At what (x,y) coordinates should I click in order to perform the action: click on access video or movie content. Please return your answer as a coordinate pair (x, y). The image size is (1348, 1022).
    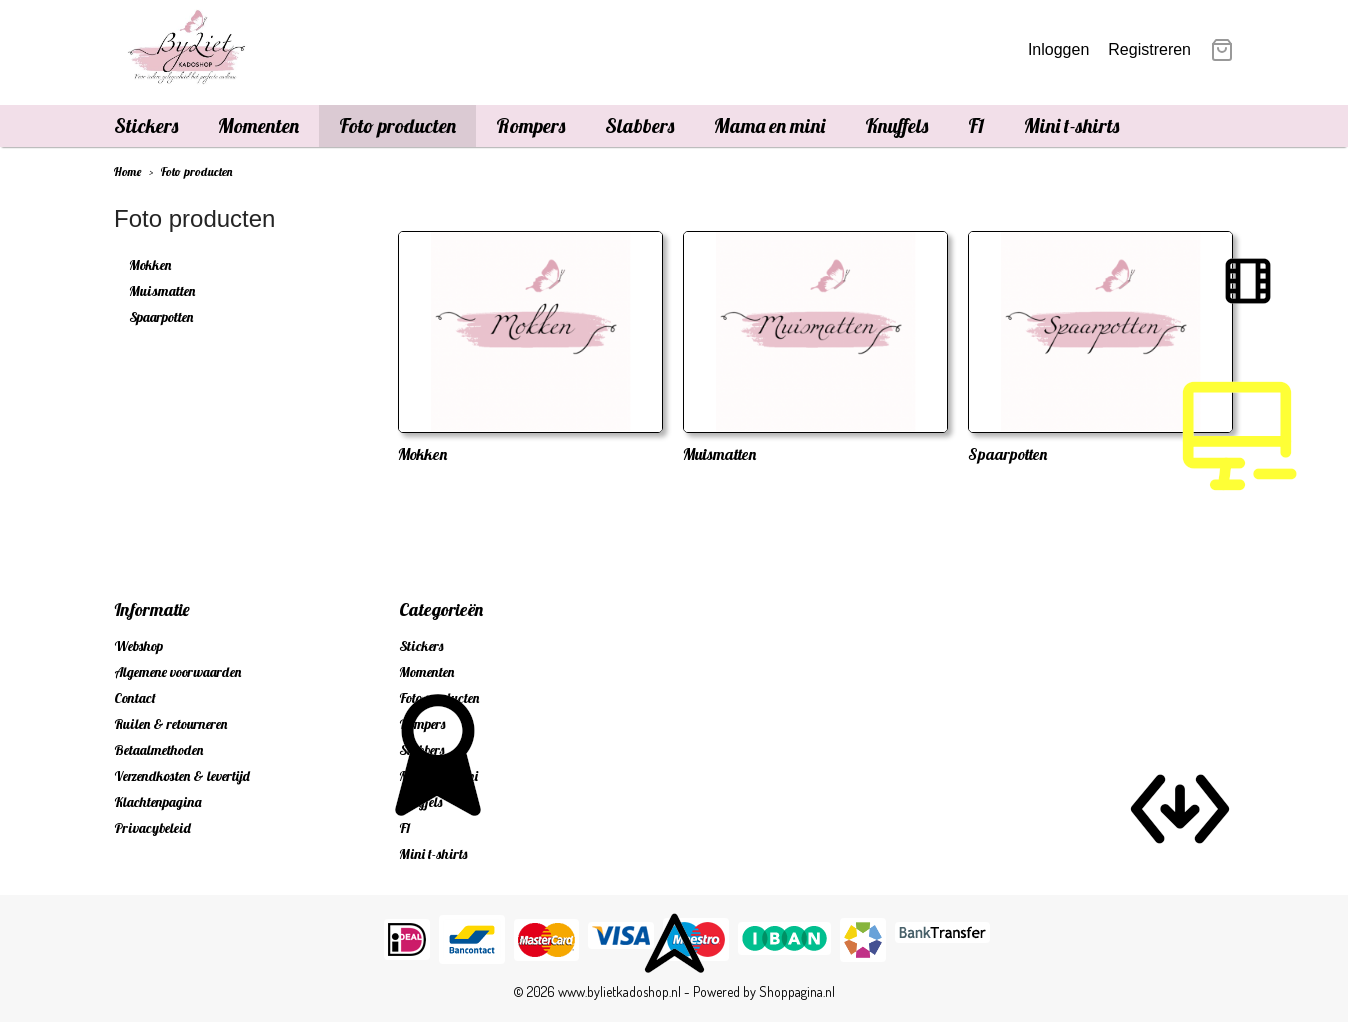
    Looking at the image, I should click on (1248, 281).